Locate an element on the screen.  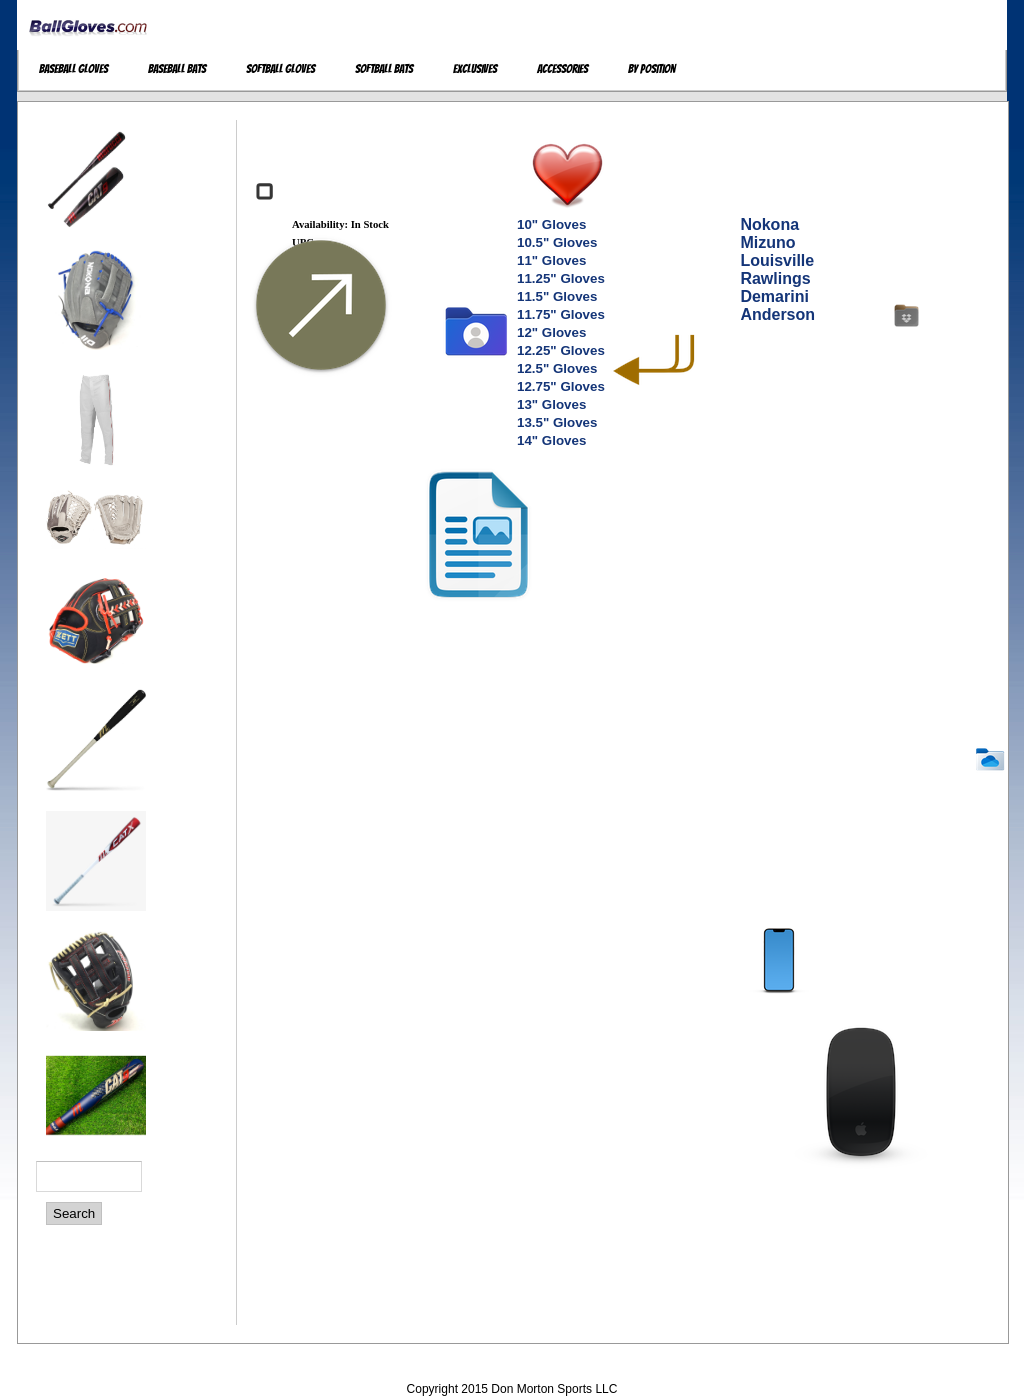
open an opendocument text template file is located at coordinates (478, 534).